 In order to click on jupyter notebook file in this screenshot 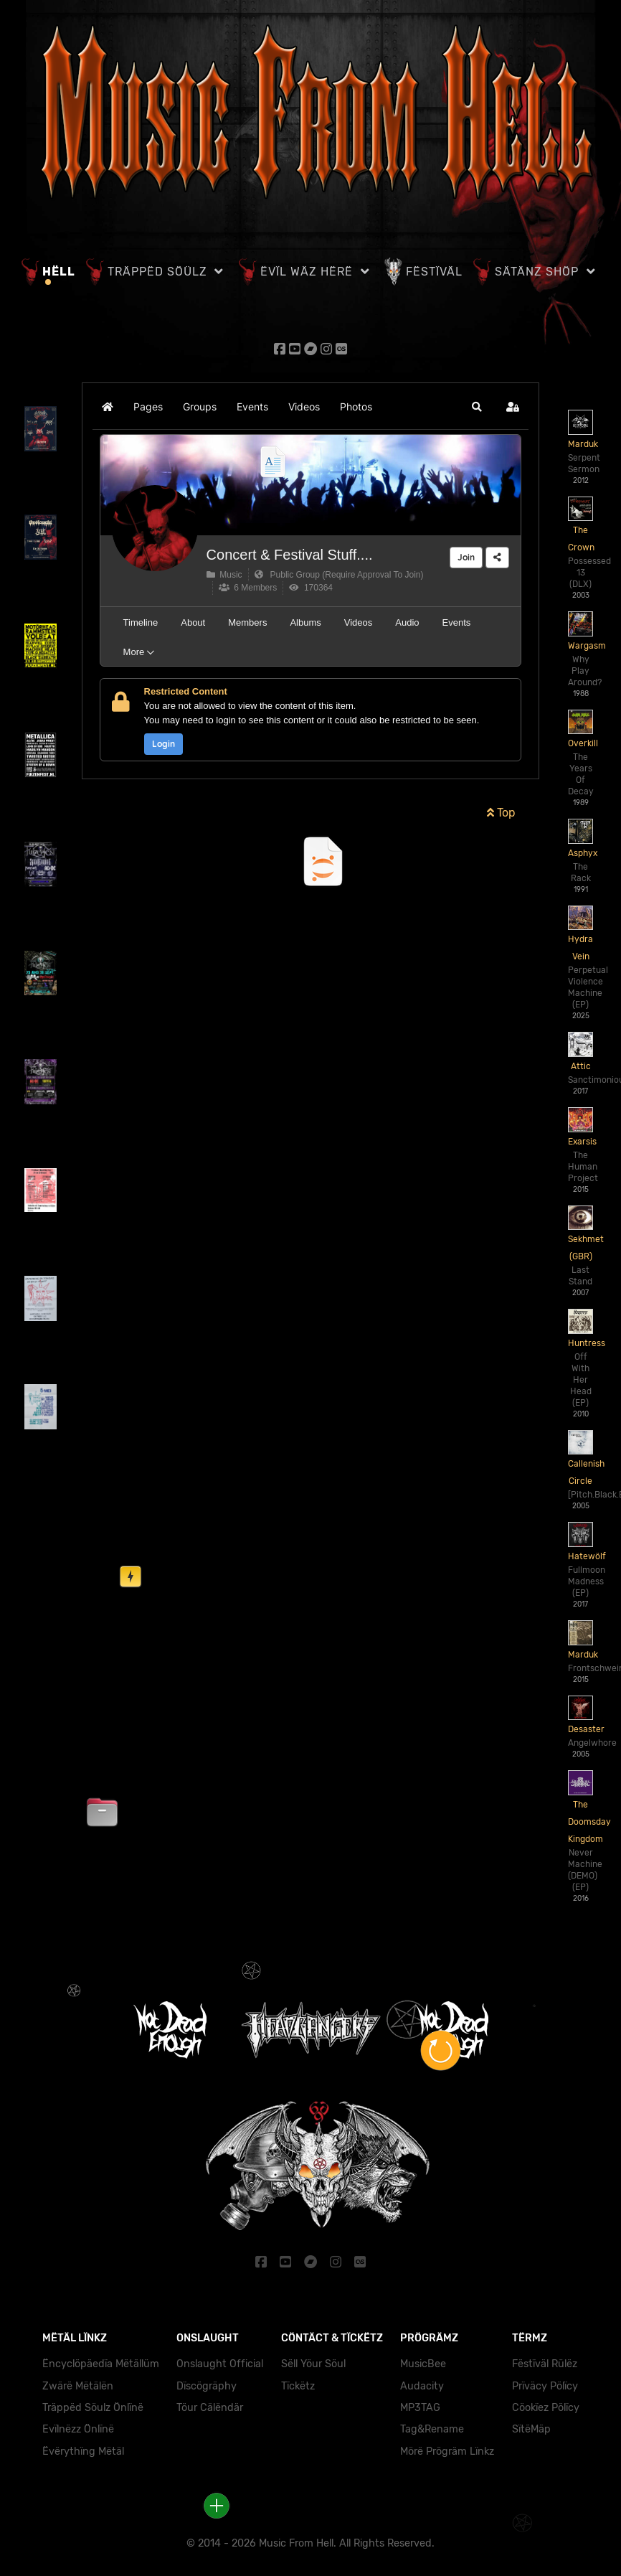, I will do `click(323, 861)`.